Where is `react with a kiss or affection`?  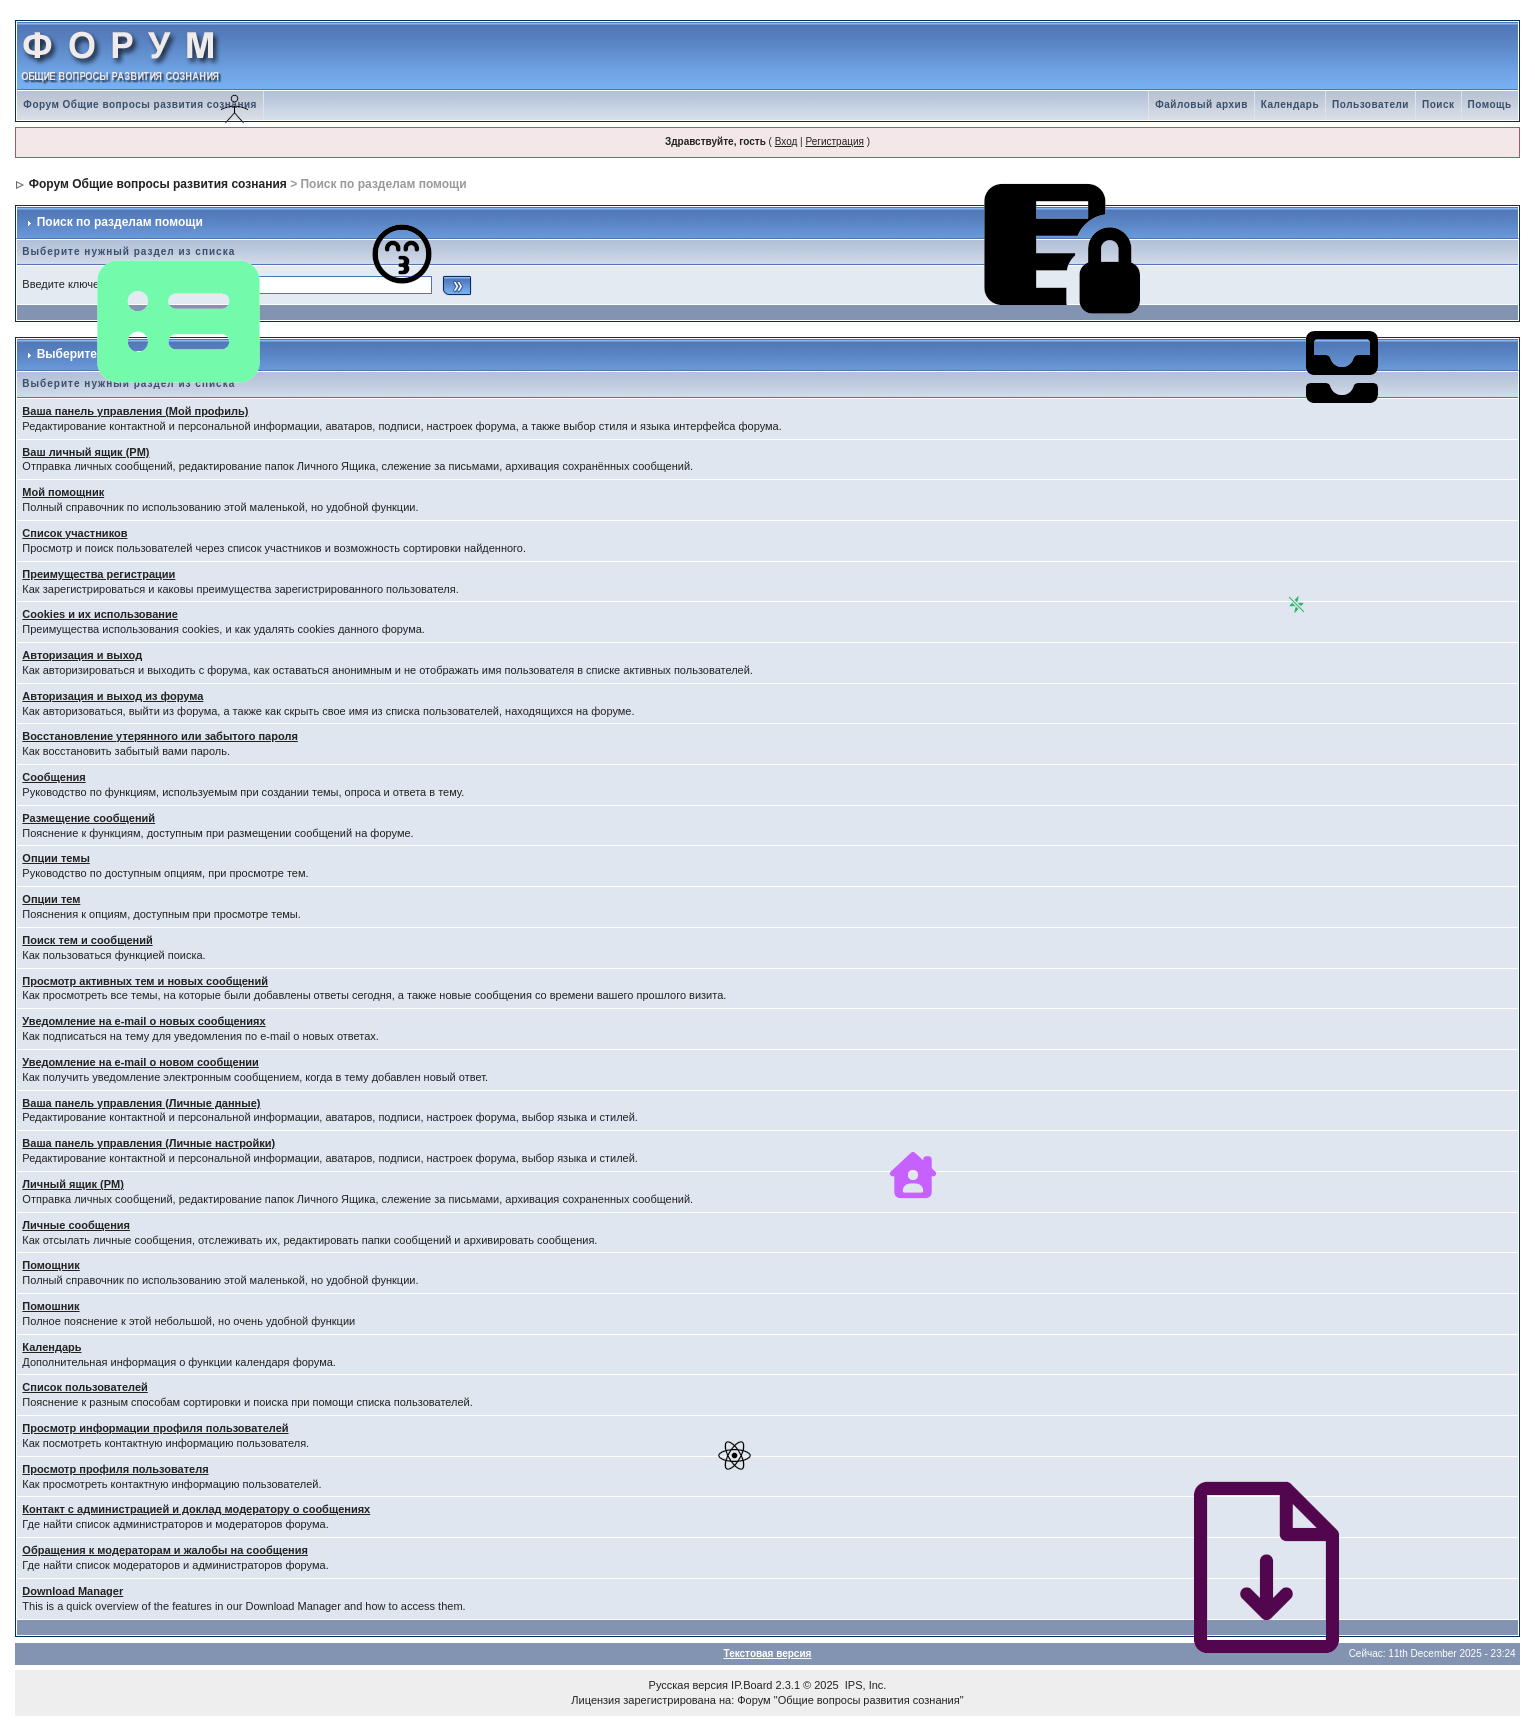 react with a kiss or affection is located at coordinates (402, 254).